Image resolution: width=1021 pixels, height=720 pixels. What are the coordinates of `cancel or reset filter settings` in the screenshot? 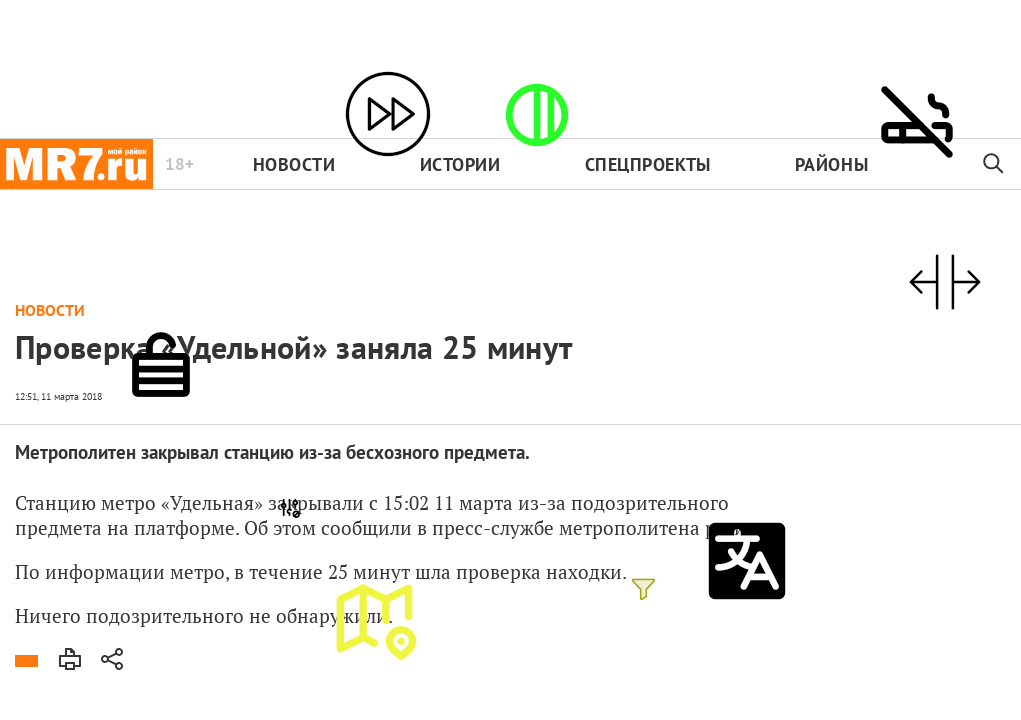 It's located at (289, 507).